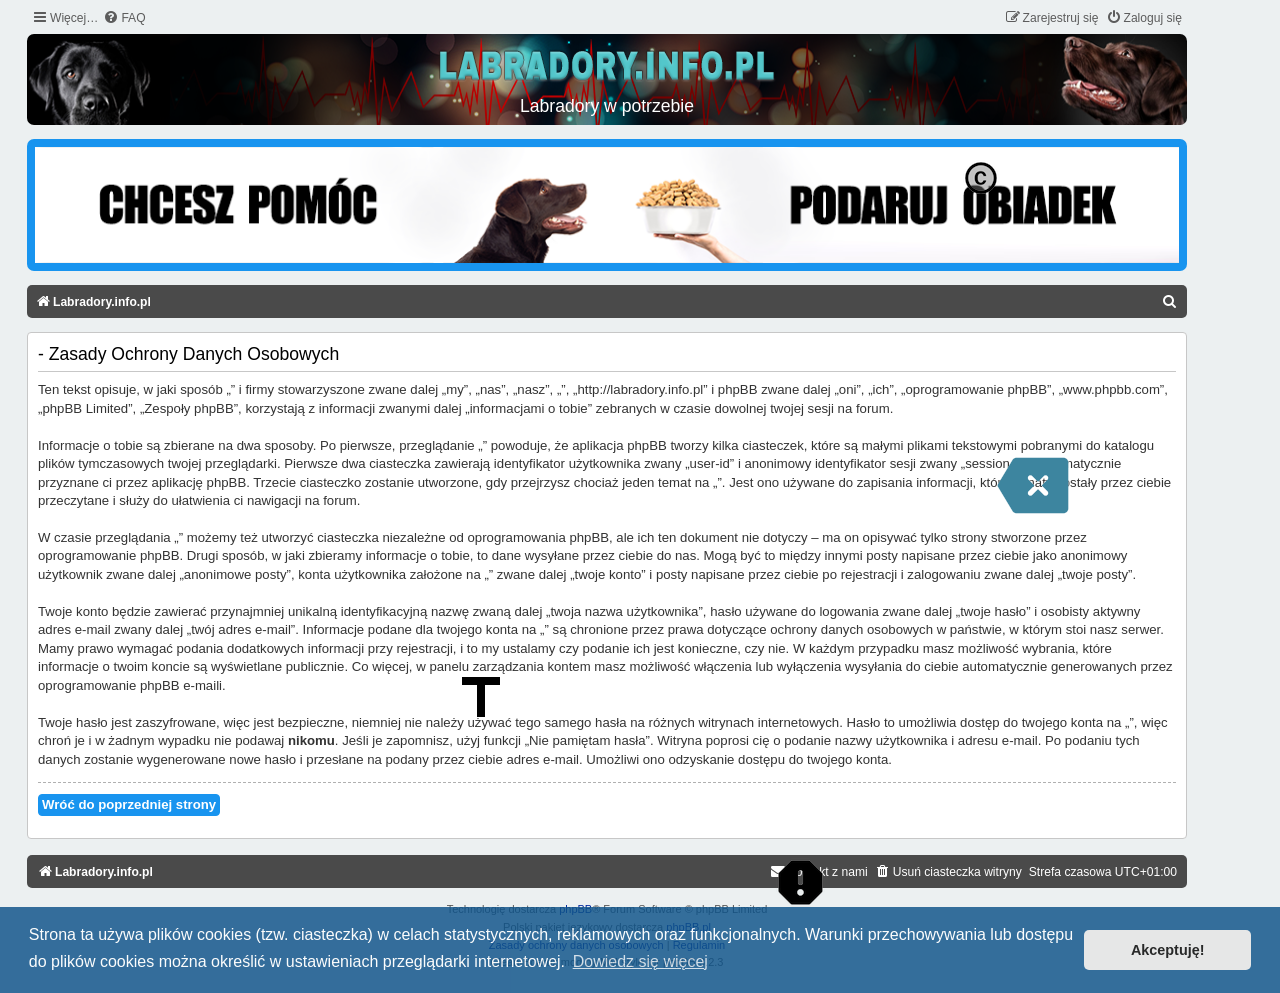 This screenshot has height=993, width=1280. What do you see at coordinates (800, 882) in the screenshot?
I see `report a problem or issue` at bounding box center [800, 882].